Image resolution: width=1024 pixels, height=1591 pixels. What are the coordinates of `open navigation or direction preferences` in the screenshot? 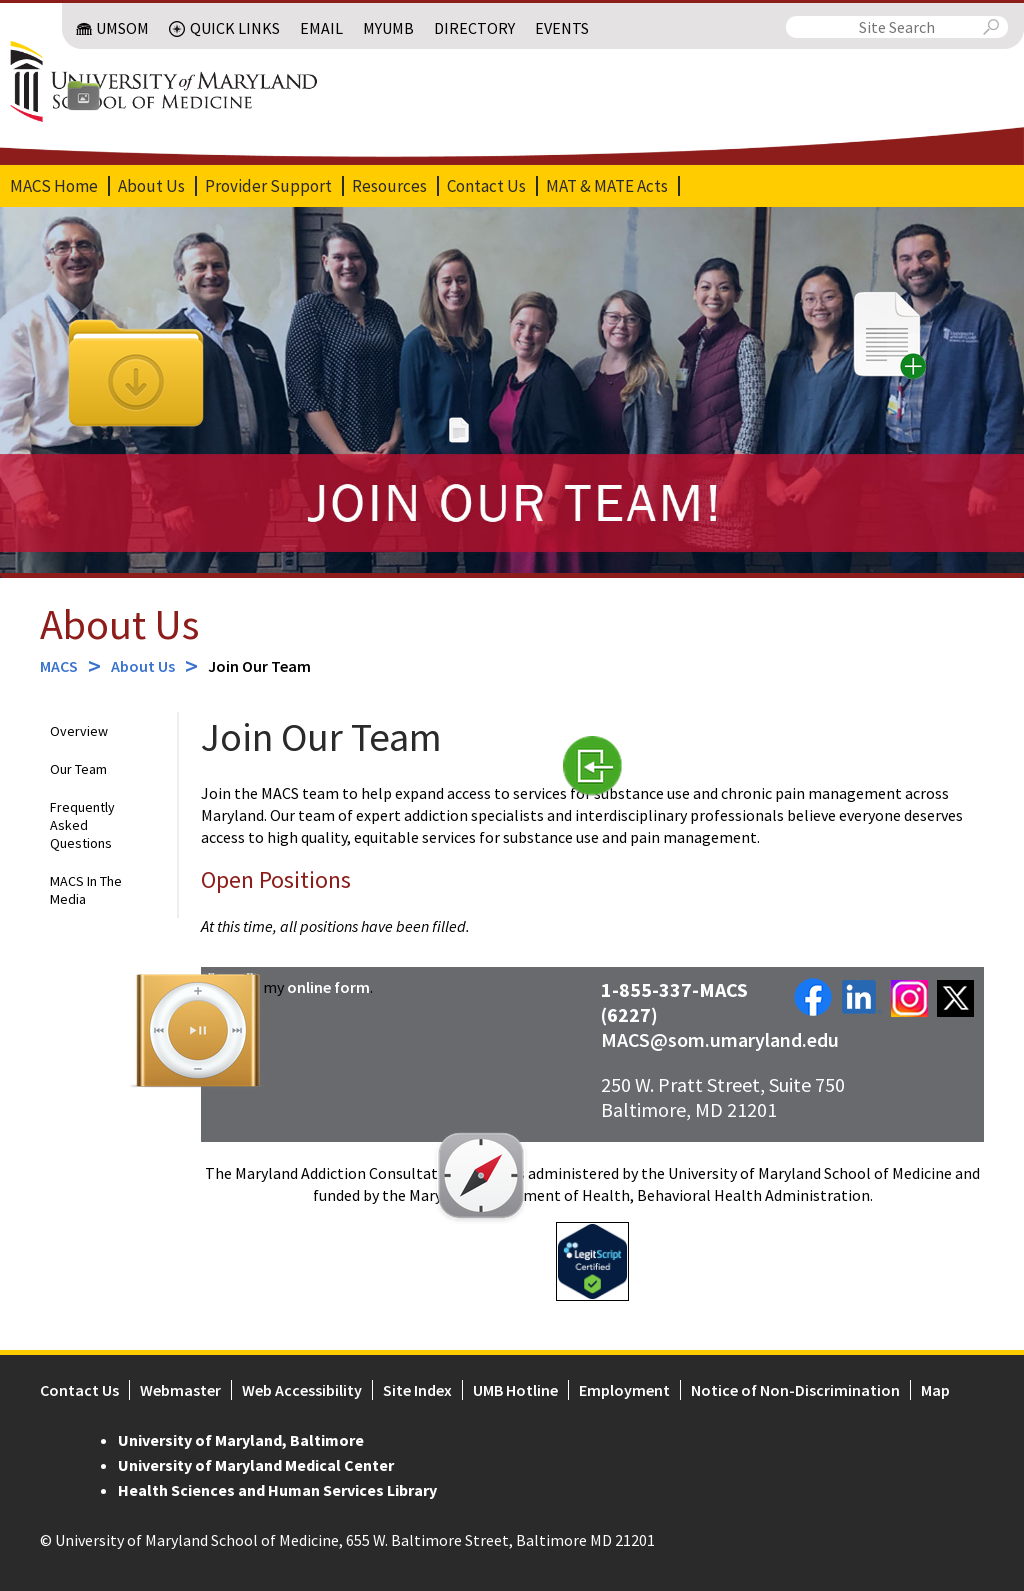 It's located at (481, 1177).